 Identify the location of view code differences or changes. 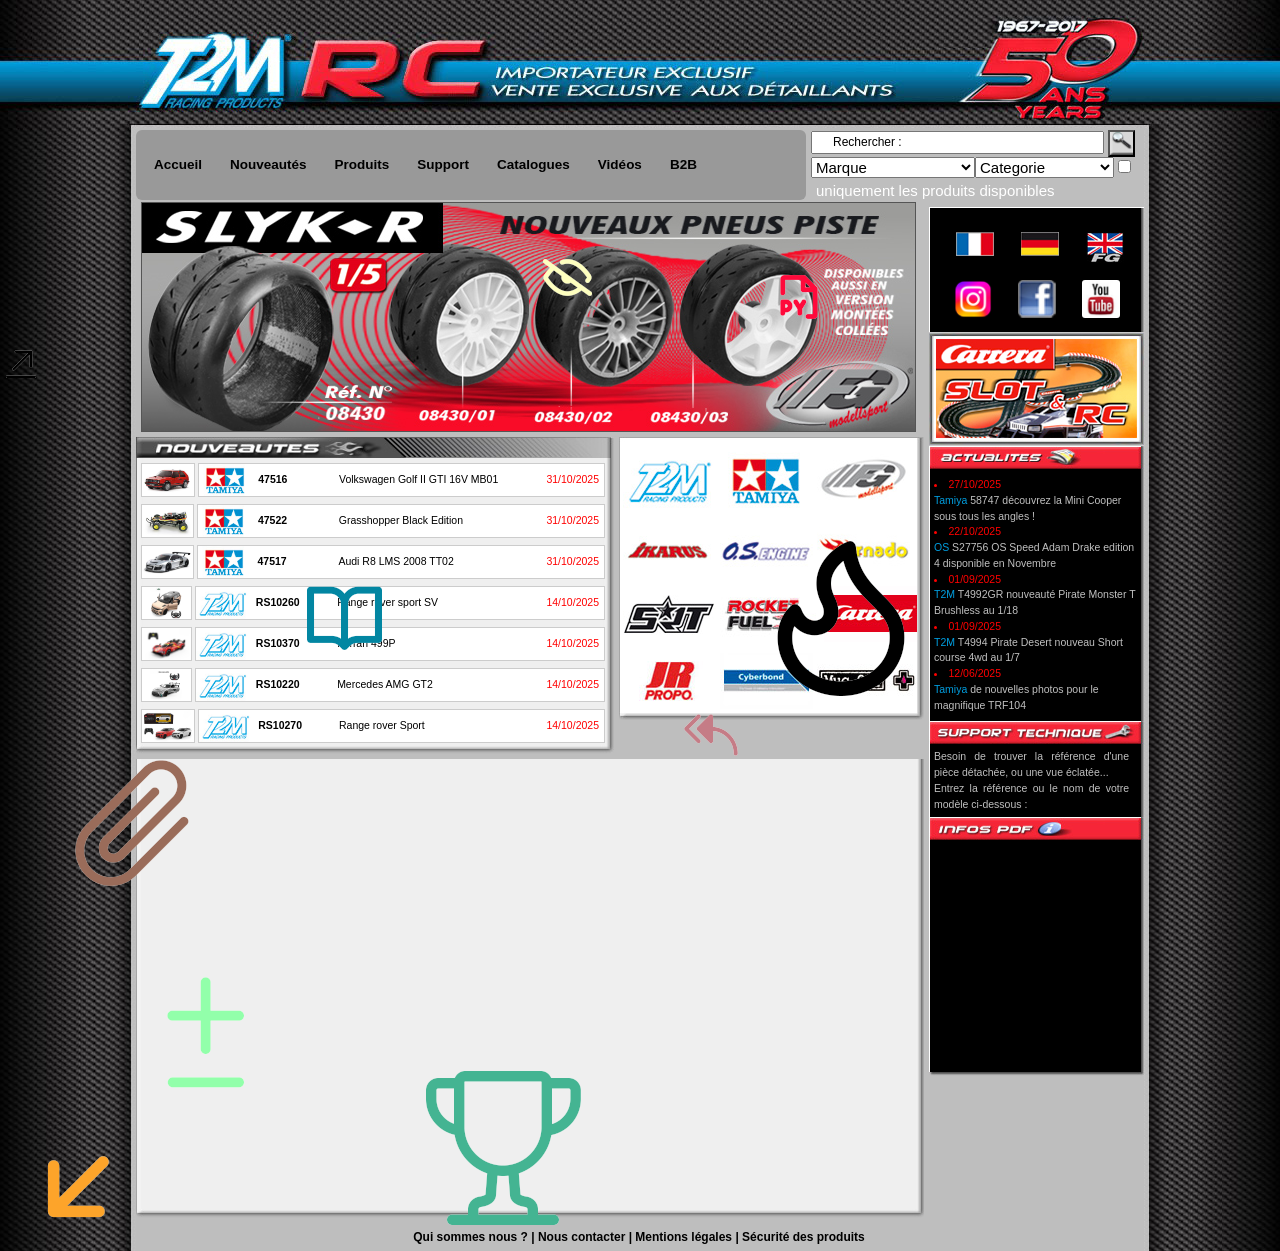
(204, 1034).